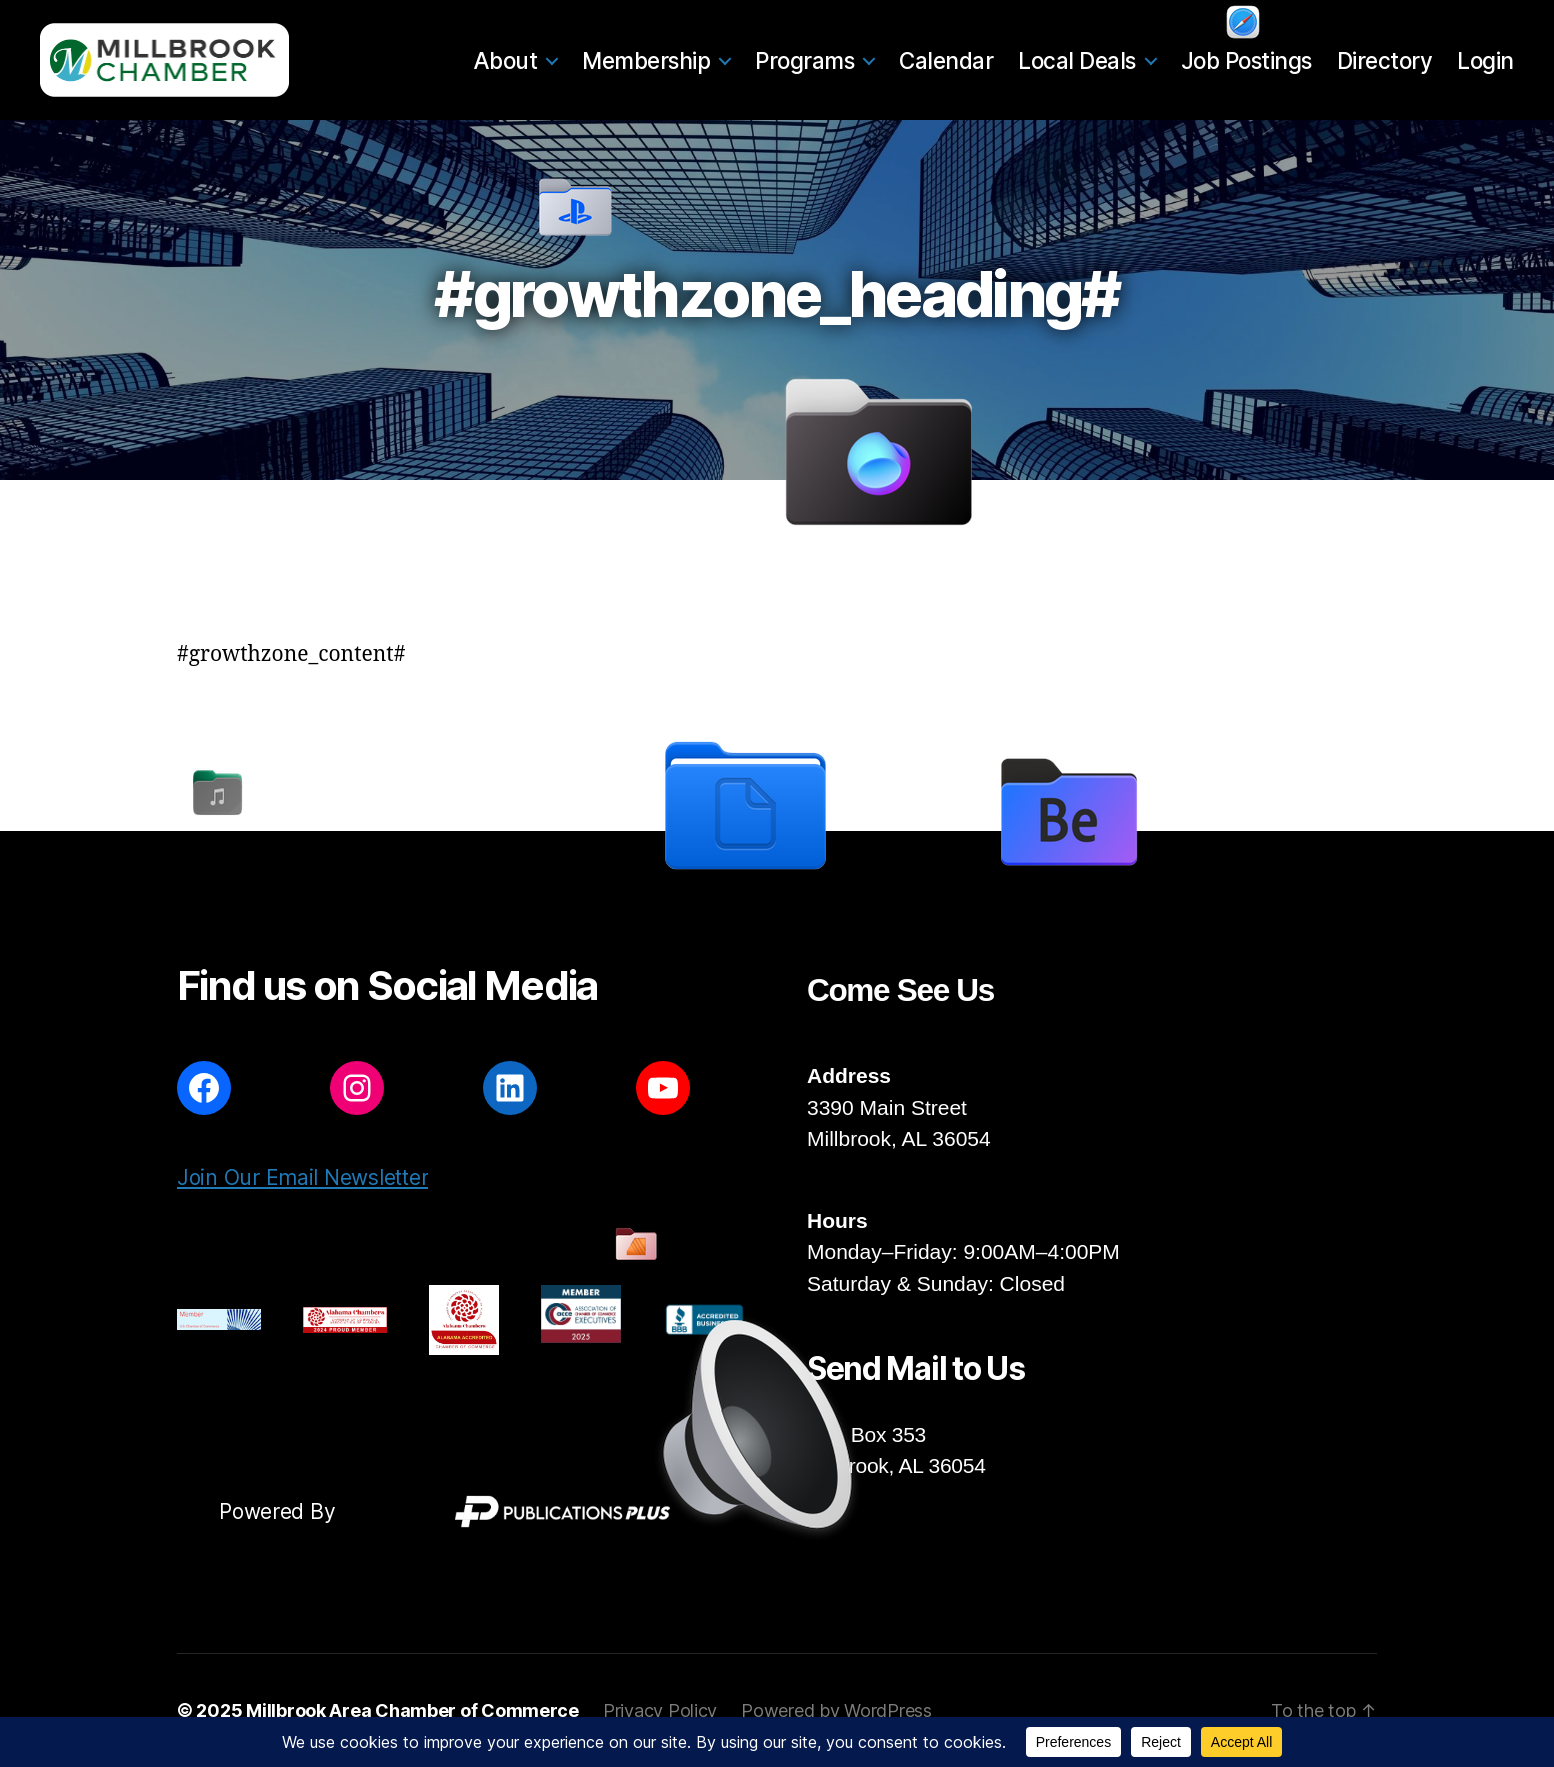 The image size is (1554, 1767). I want to click on open your Behance projects folder, so click(1068, 815).